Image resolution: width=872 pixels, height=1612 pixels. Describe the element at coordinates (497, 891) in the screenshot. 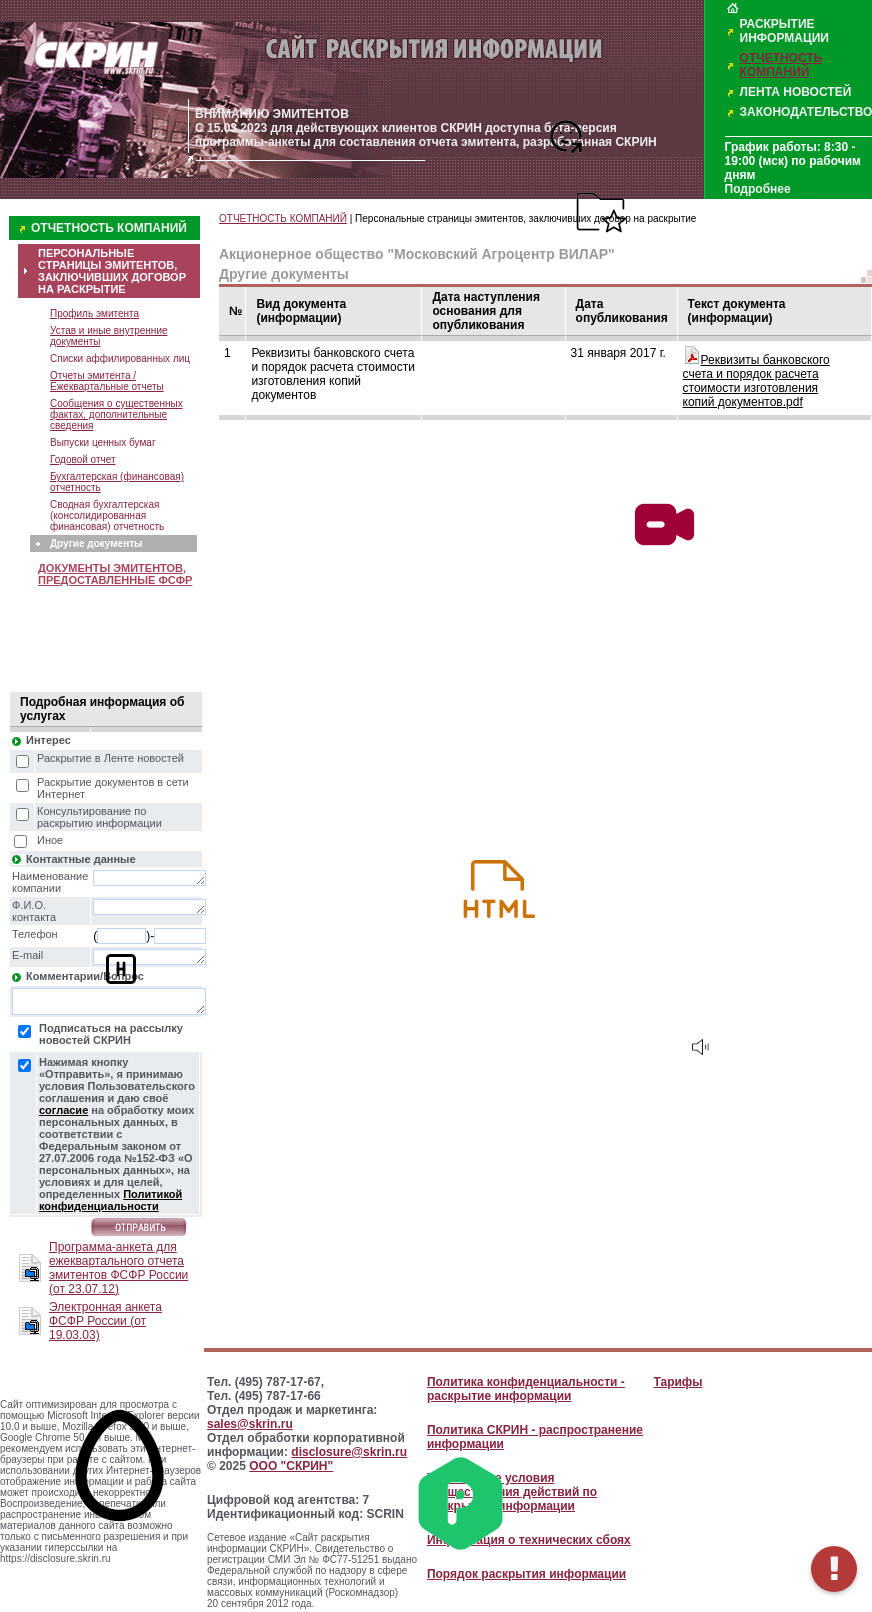

I see `view or open an HTML file` at that location.